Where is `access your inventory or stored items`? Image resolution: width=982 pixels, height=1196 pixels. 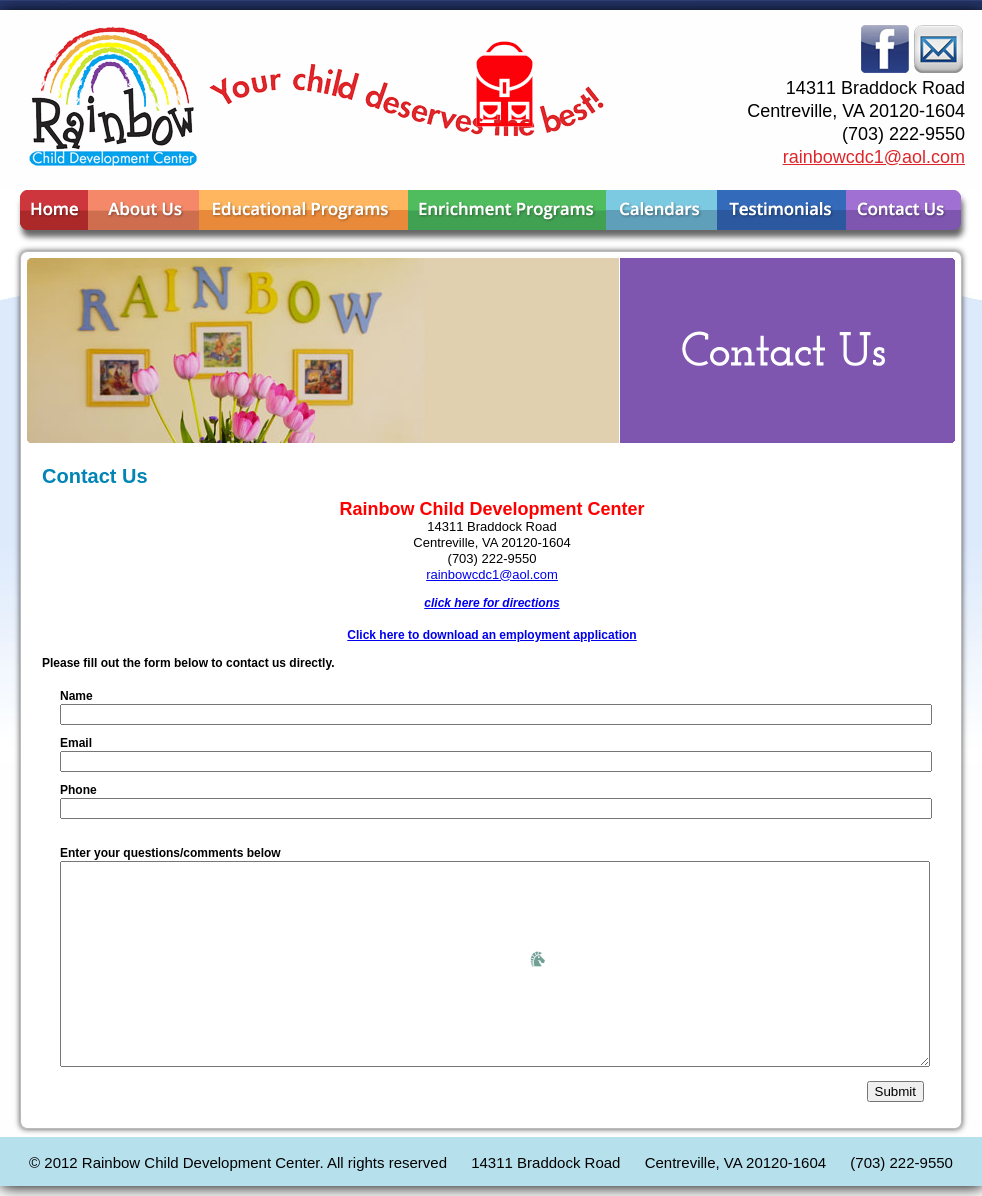
access your inventory or stored items is located at coordinates (504, 83).